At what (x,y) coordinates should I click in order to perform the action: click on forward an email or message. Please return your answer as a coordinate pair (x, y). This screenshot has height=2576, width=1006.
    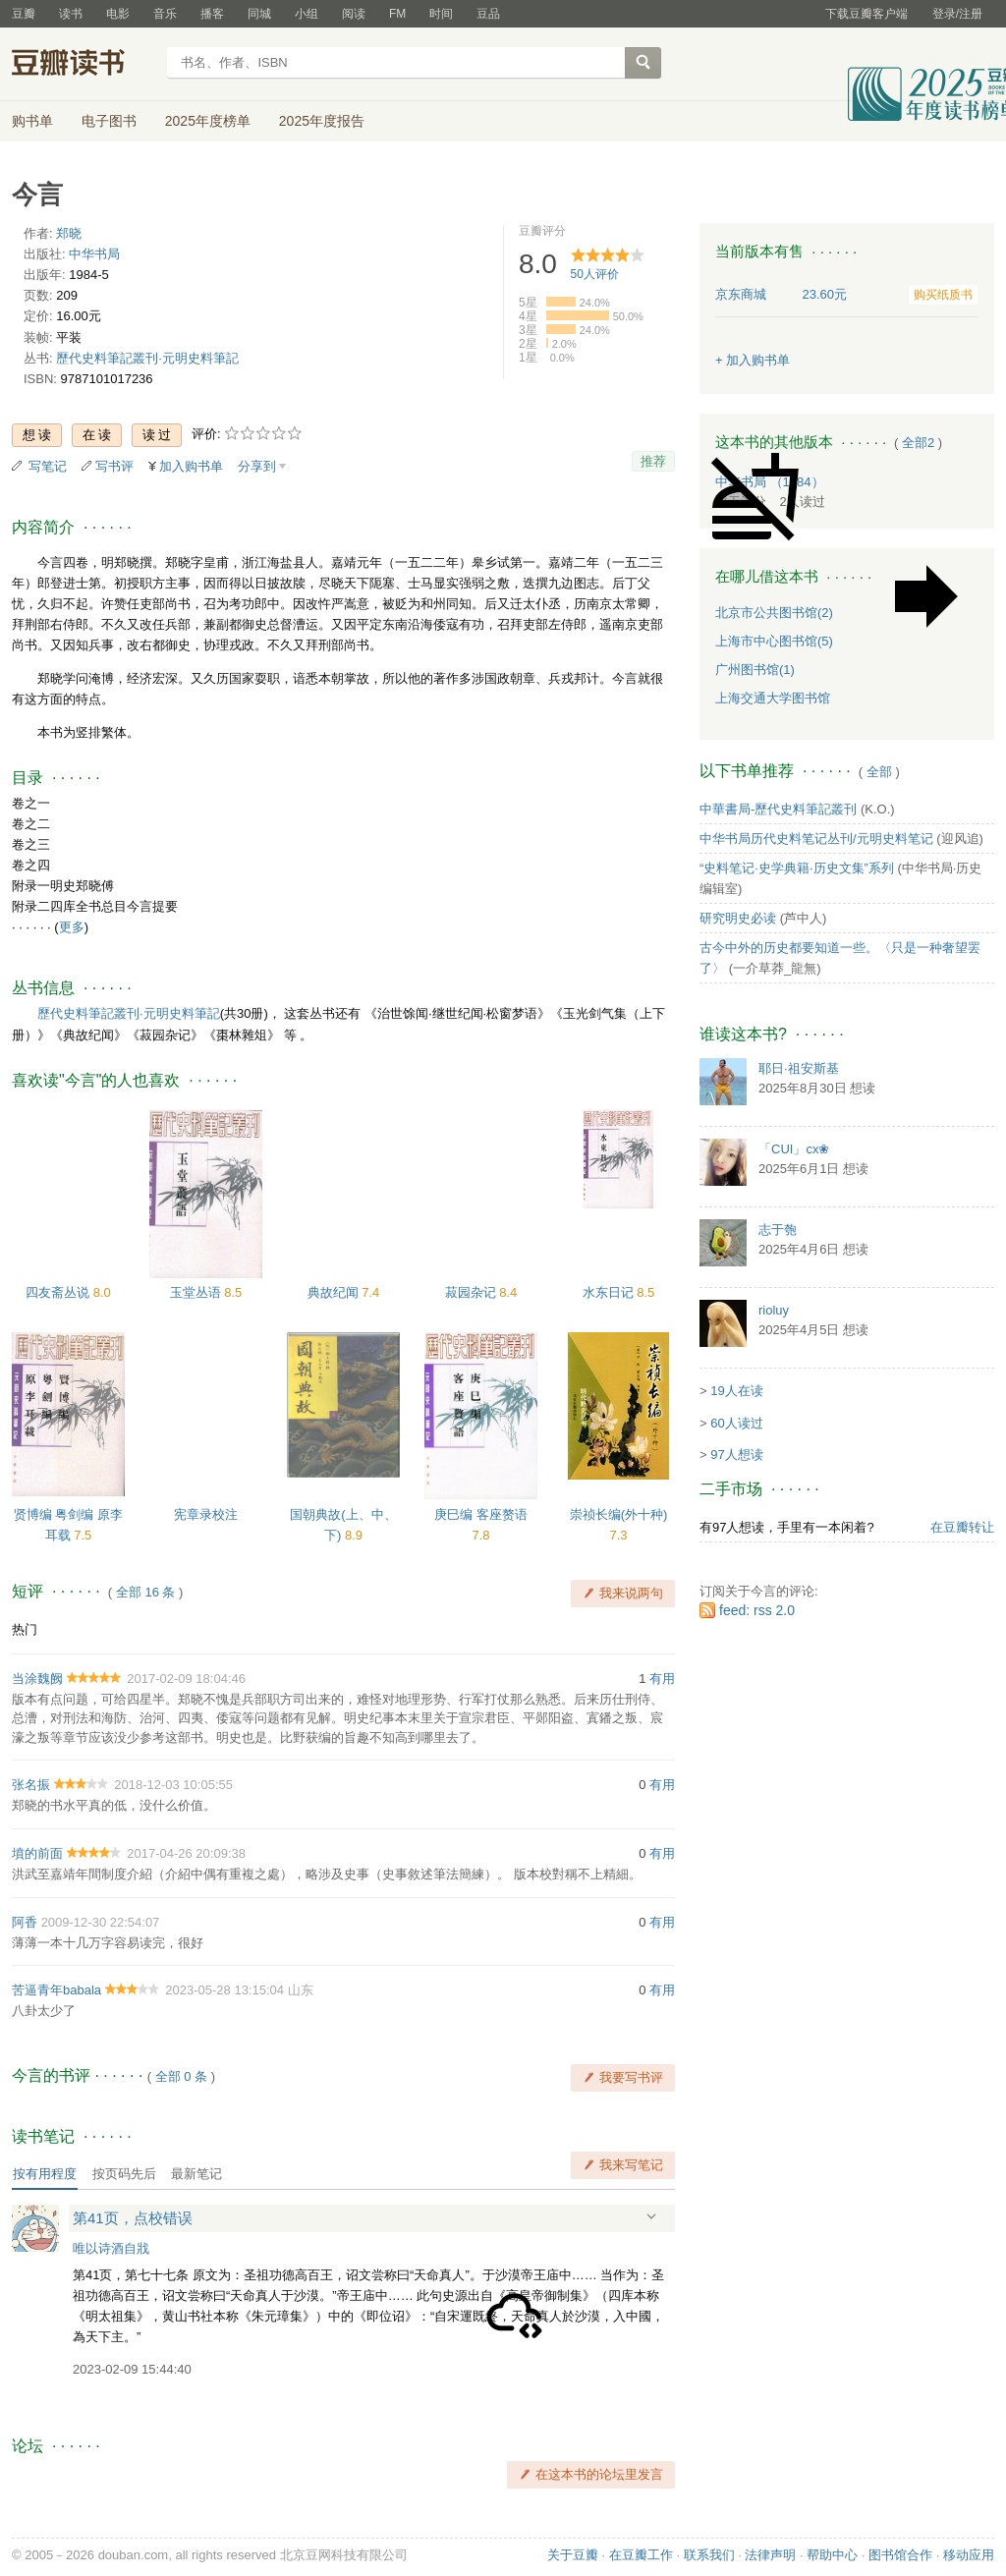
    Looking at the image, I should click on (926, 596).